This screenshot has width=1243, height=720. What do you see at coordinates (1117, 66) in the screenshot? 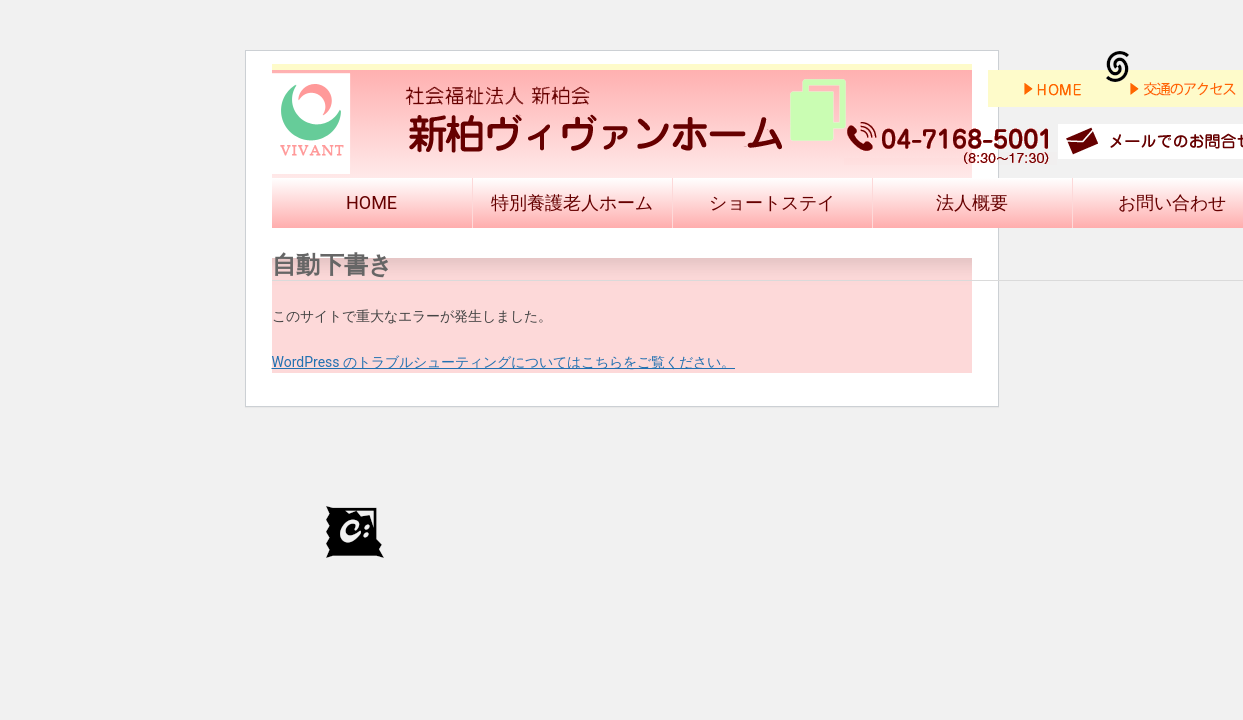
I see `upstash brand logo` at bounding box center [1117, 66].